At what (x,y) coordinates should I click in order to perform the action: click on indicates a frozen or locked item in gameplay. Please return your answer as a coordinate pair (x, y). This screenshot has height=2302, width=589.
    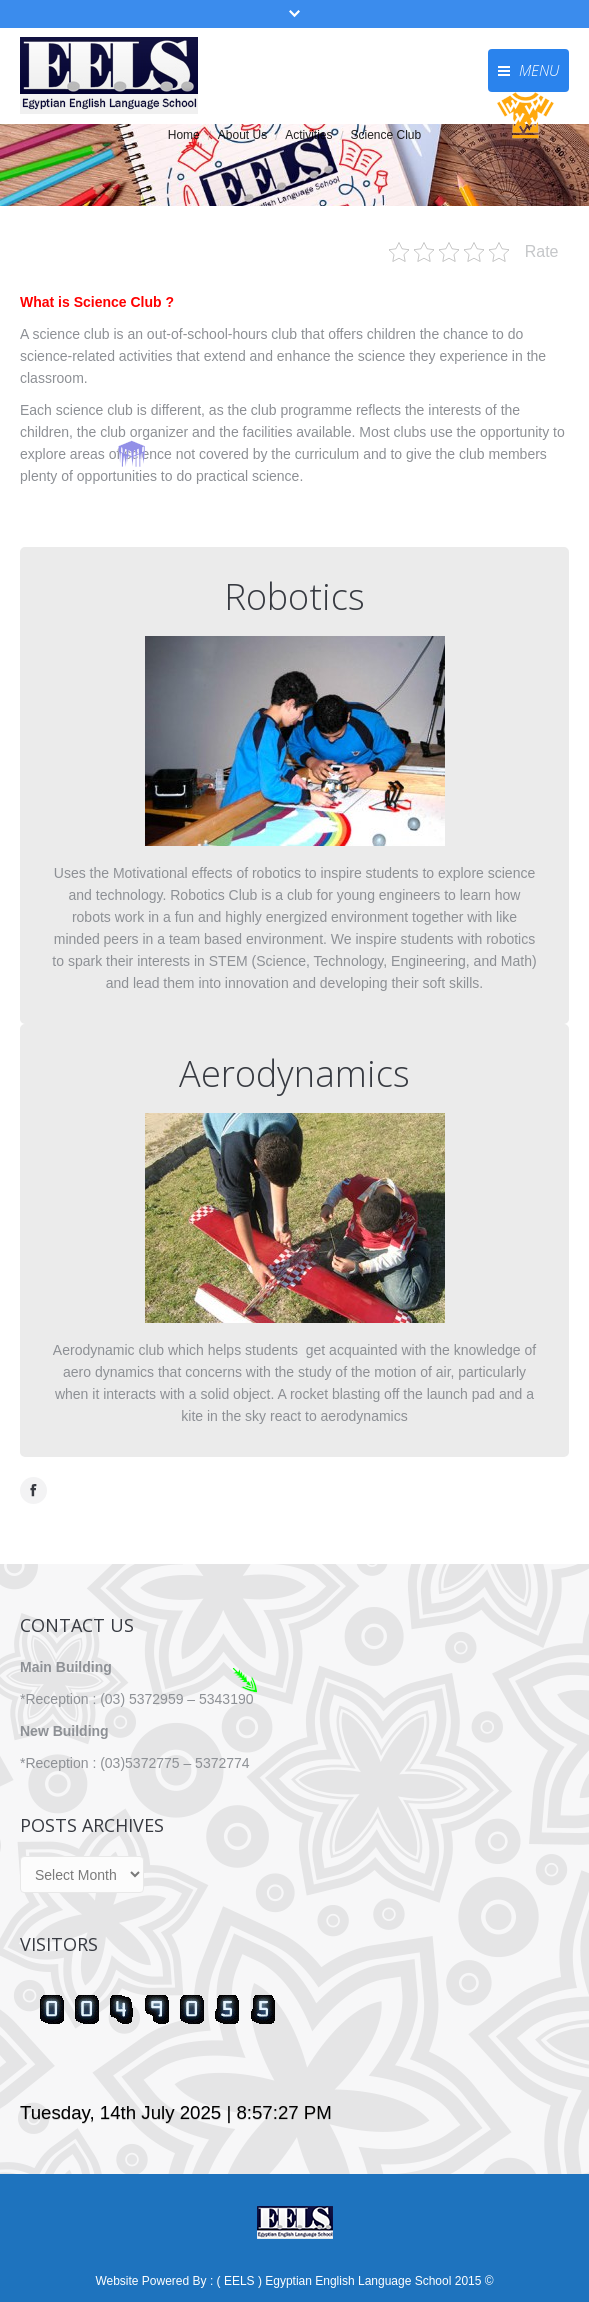
    Looking at the image, I should click on (131, 453).